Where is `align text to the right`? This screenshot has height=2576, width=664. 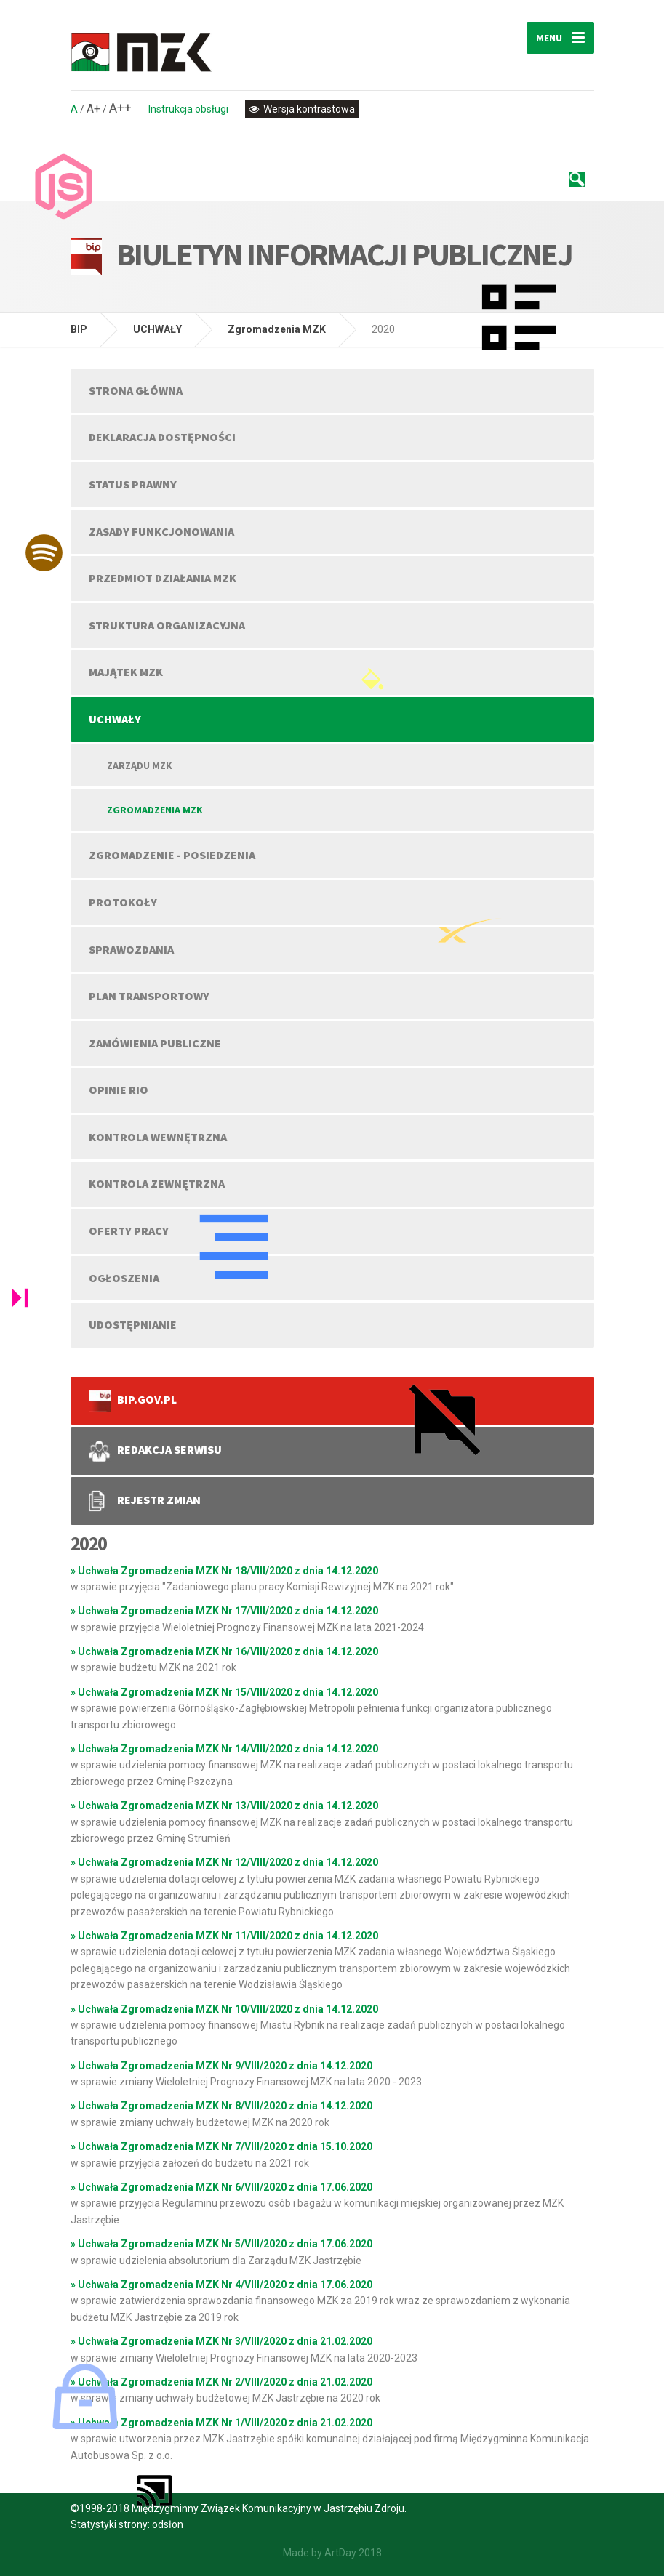 align text to the right is located at coordinates (233, 1244).